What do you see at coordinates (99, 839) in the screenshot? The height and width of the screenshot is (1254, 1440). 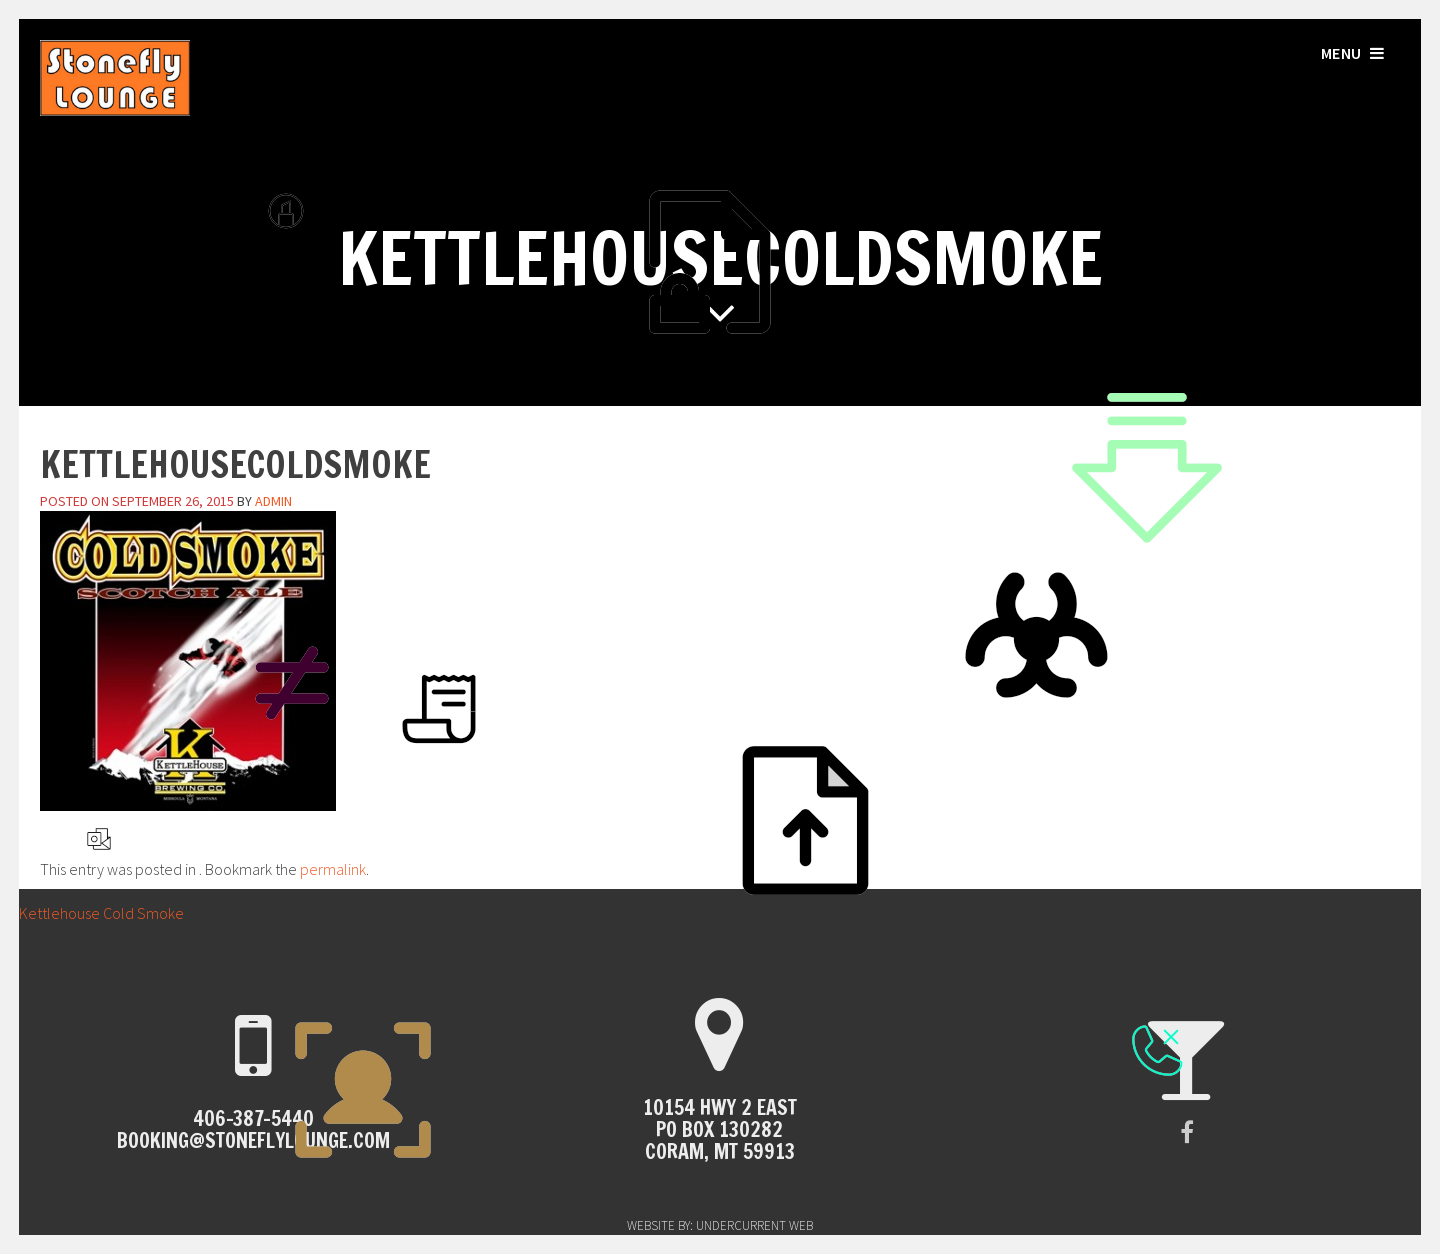 I see `open microsoft outlook email` at bounding box center [99, 839].